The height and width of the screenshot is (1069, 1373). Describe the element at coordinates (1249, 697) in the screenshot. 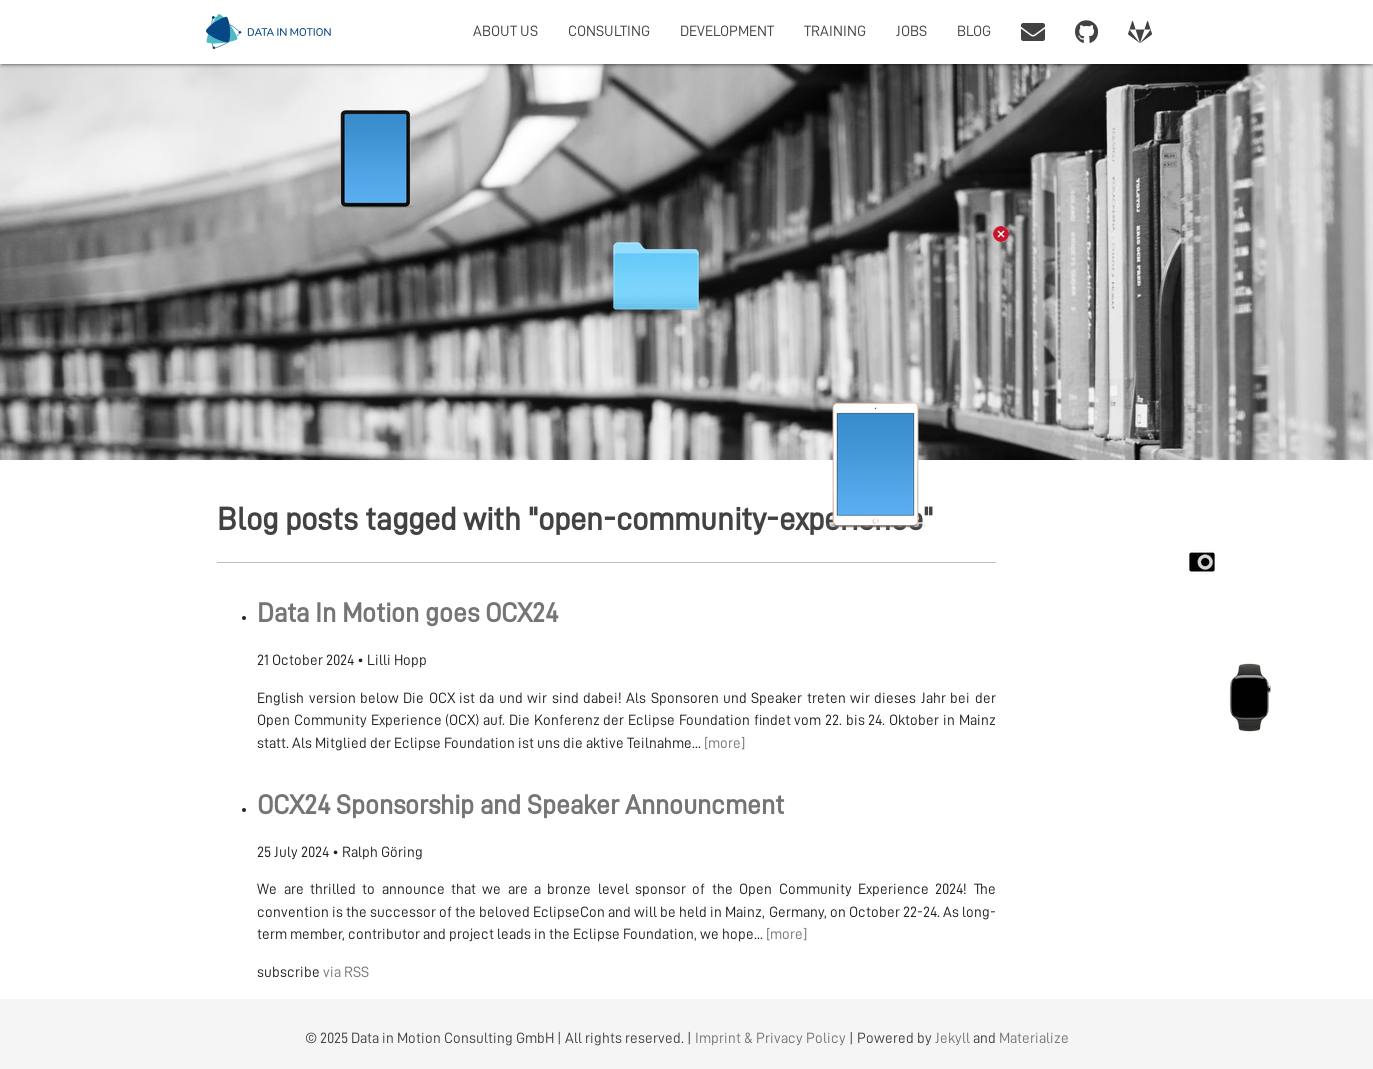

I see `apple watch series 10 device icon` at that location.